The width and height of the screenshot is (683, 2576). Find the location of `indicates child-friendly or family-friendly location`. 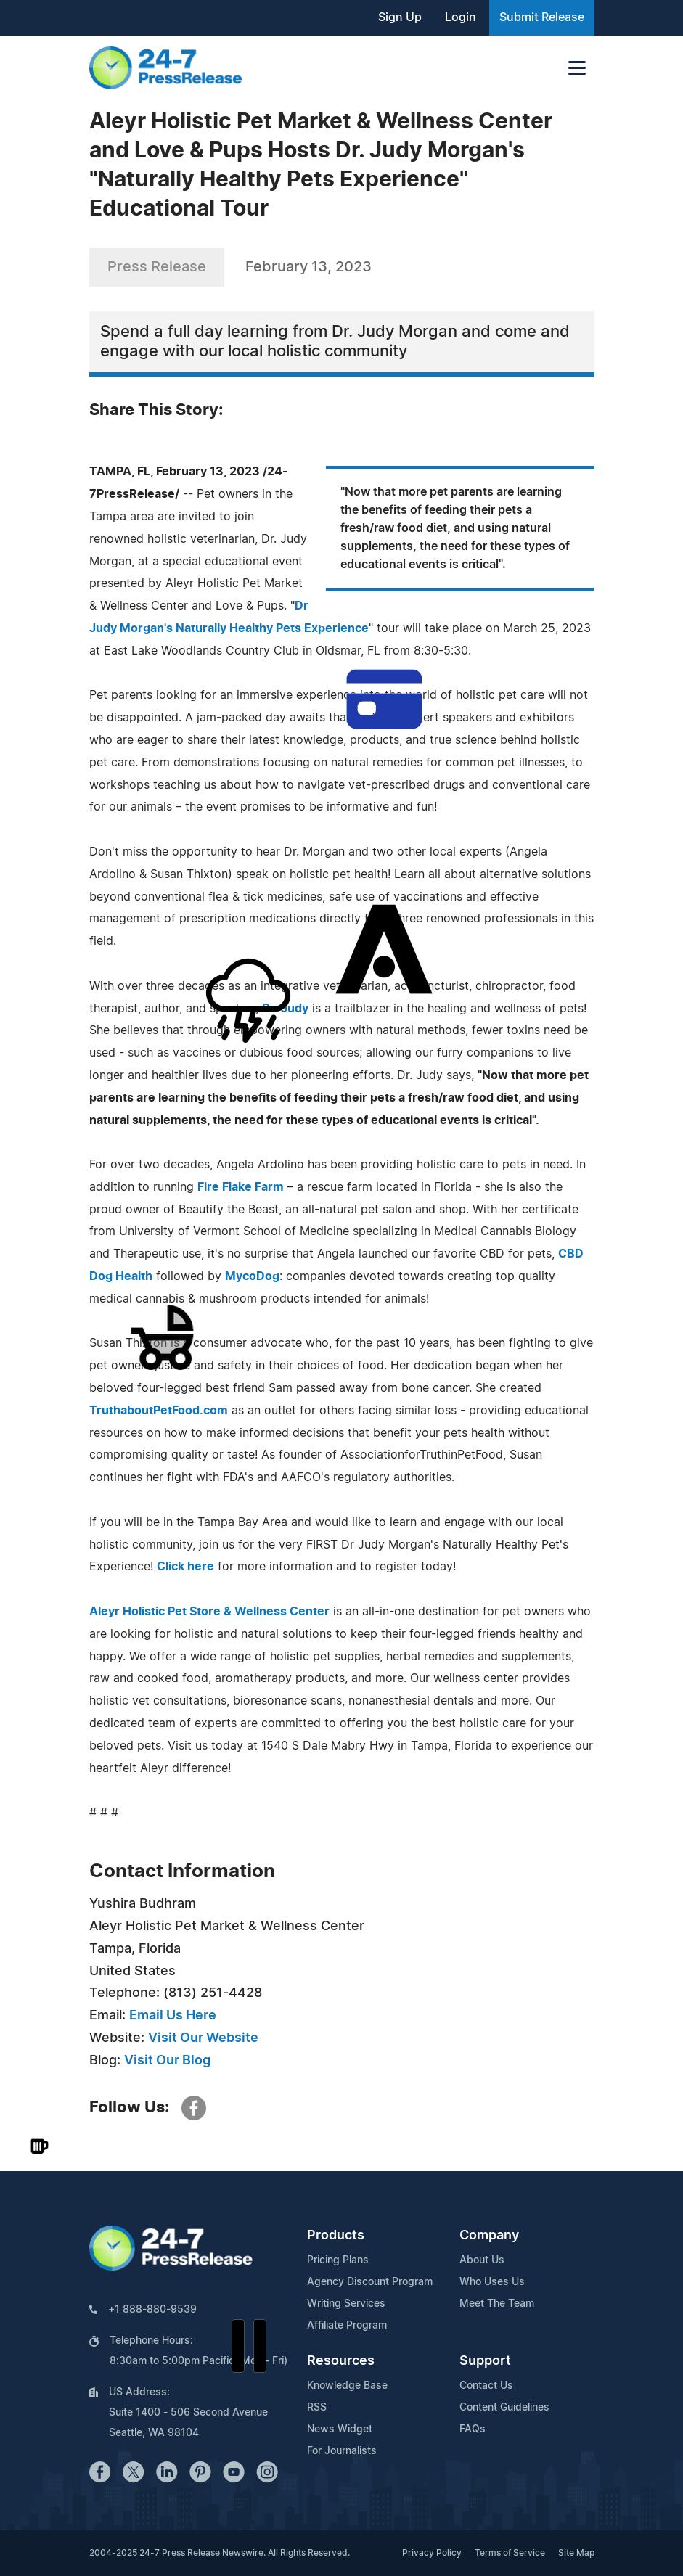

indicates child-friendly or family-friendly location is located at coordinates (164, 1337).